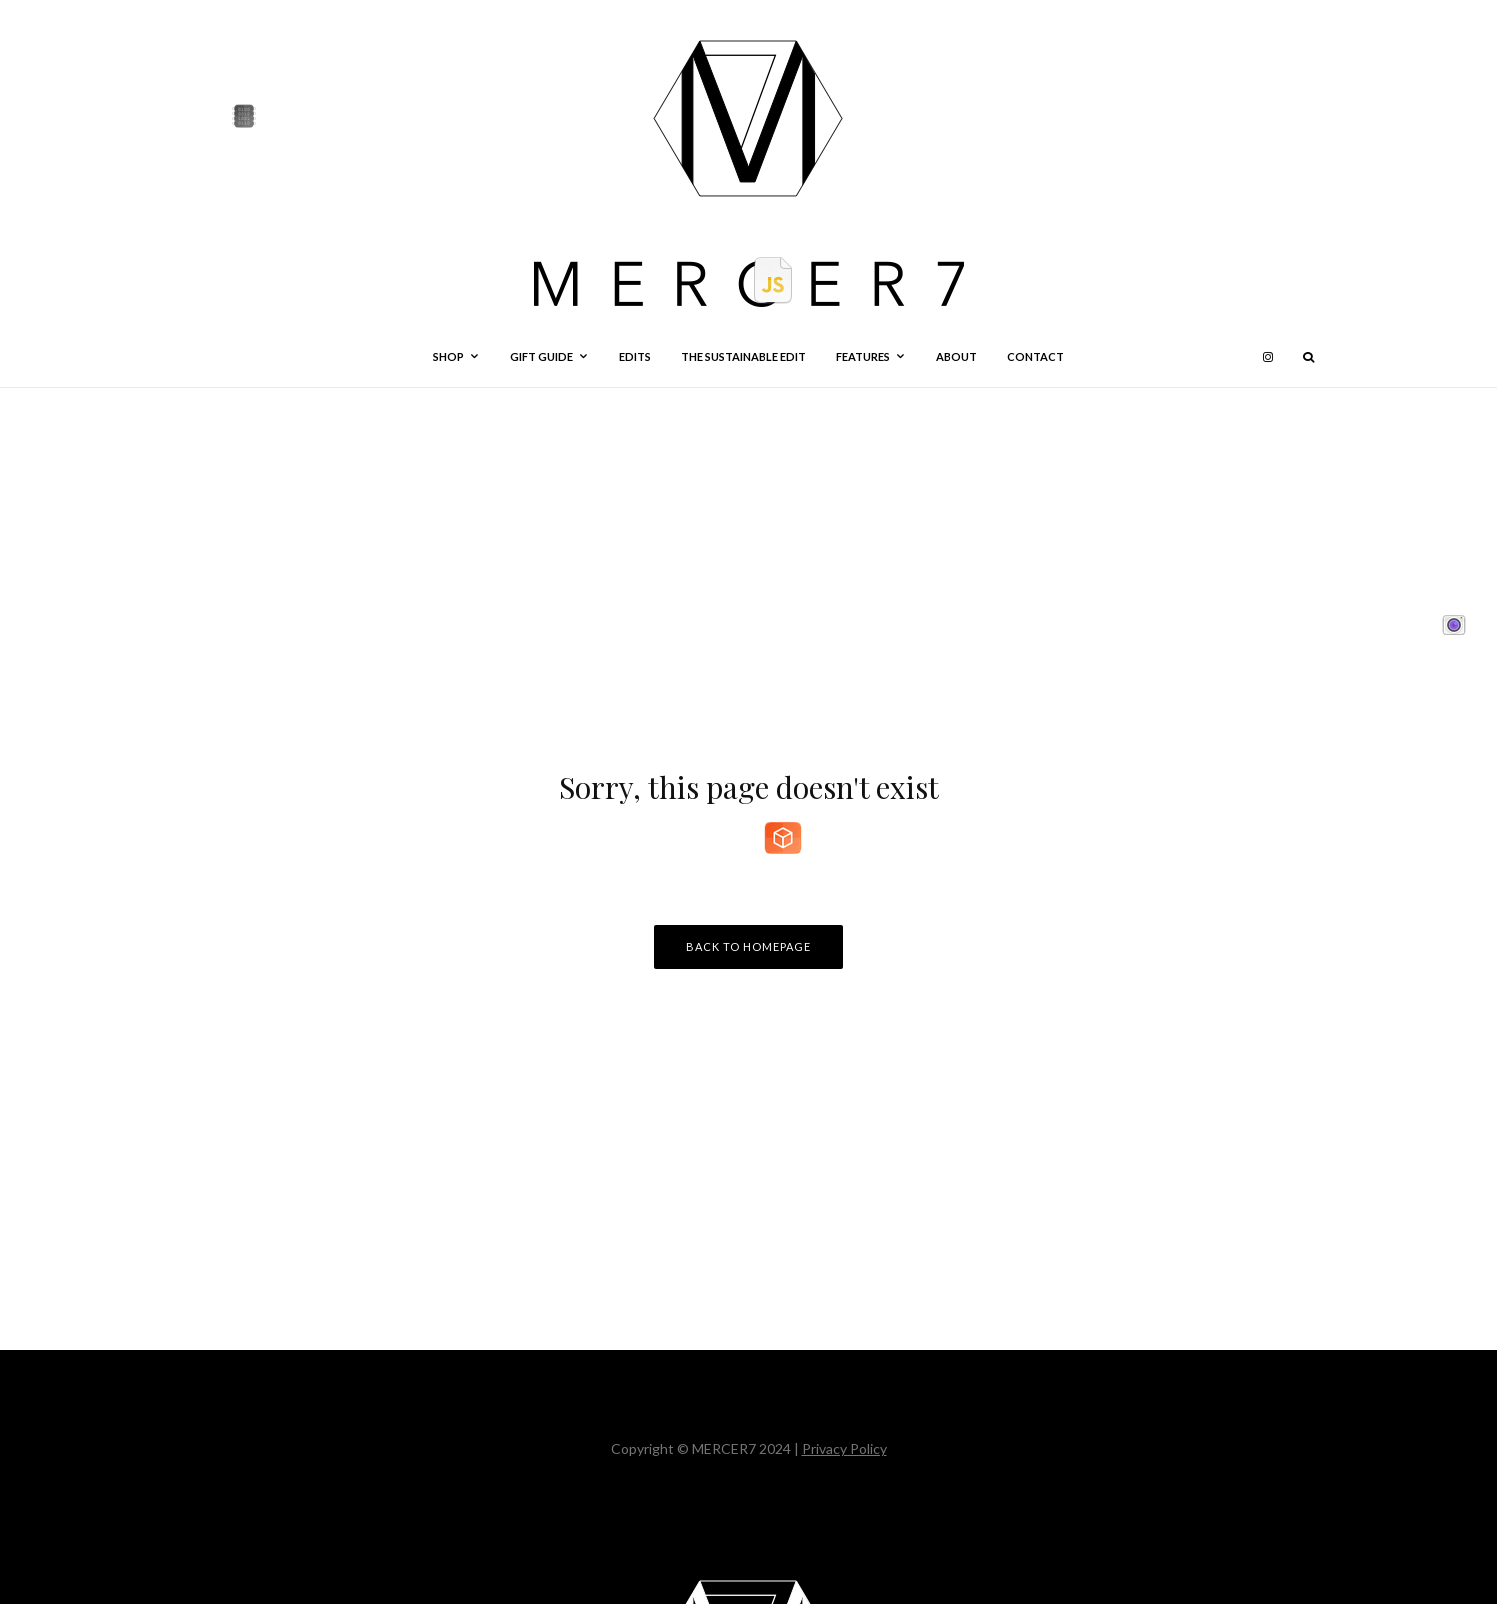 The width and height of the screenshot is (1497, 1604). What do you see at coordinates (783, 837) in the screenshot?
I see `open a 3D model file` at bounding box center [783, 837].